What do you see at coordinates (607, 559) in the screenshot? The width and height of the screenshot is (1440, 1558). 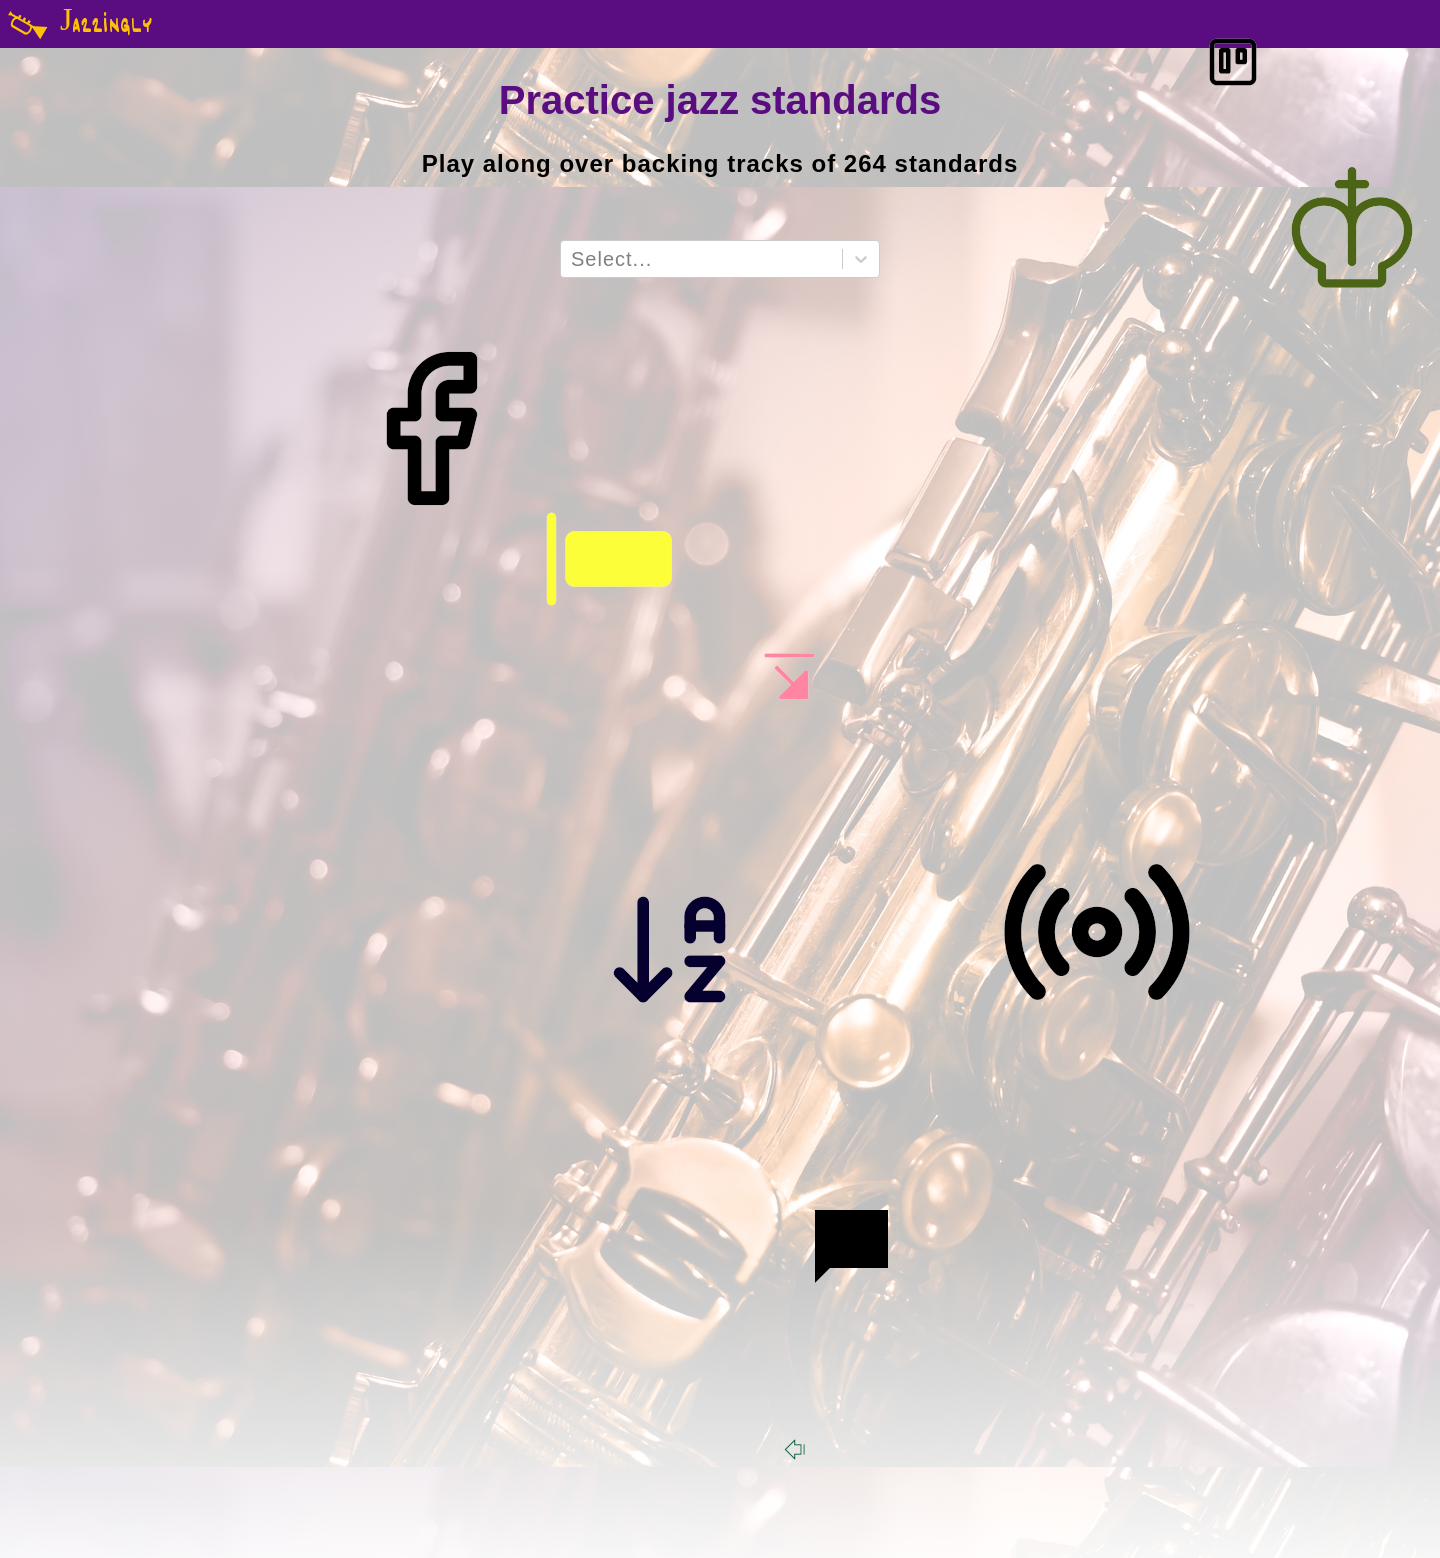 I see `align content to the left edge` at bounding box center [607, 559].